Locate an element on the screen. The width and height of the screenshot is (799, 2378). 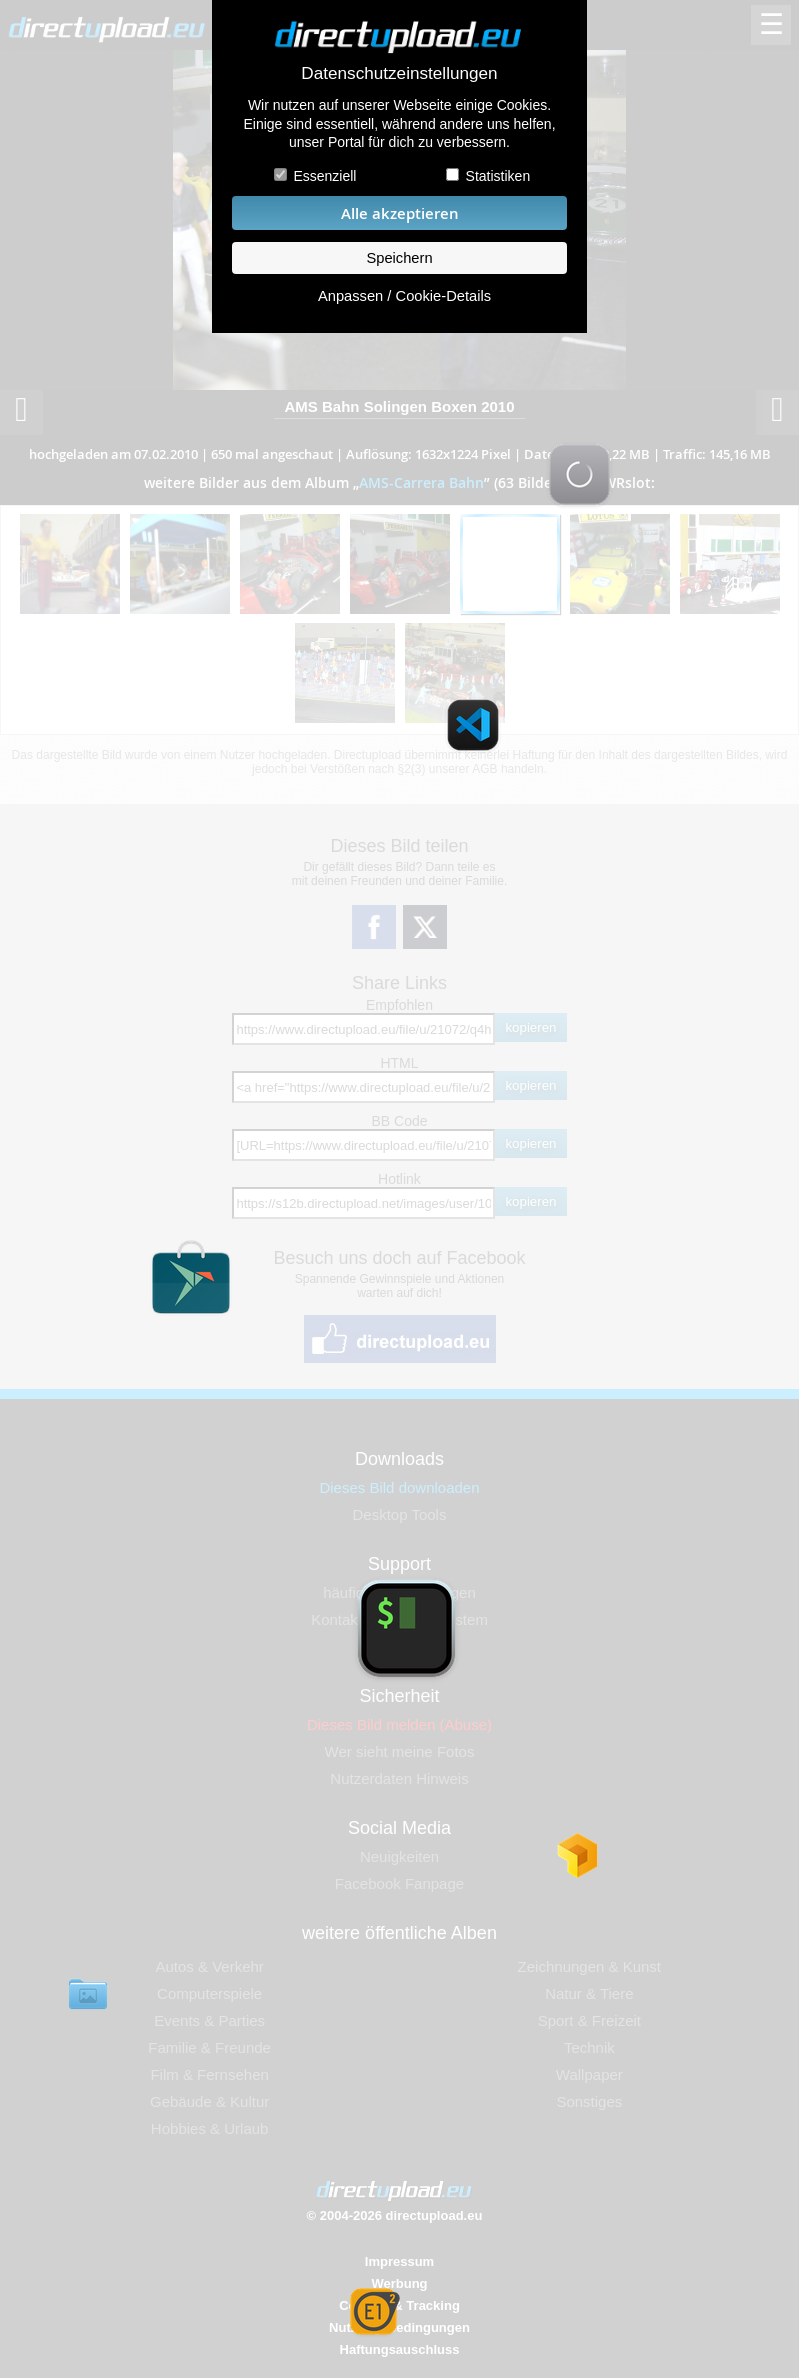
launch Half-Life 2: Episode One is located at coordinates (373, 2311).